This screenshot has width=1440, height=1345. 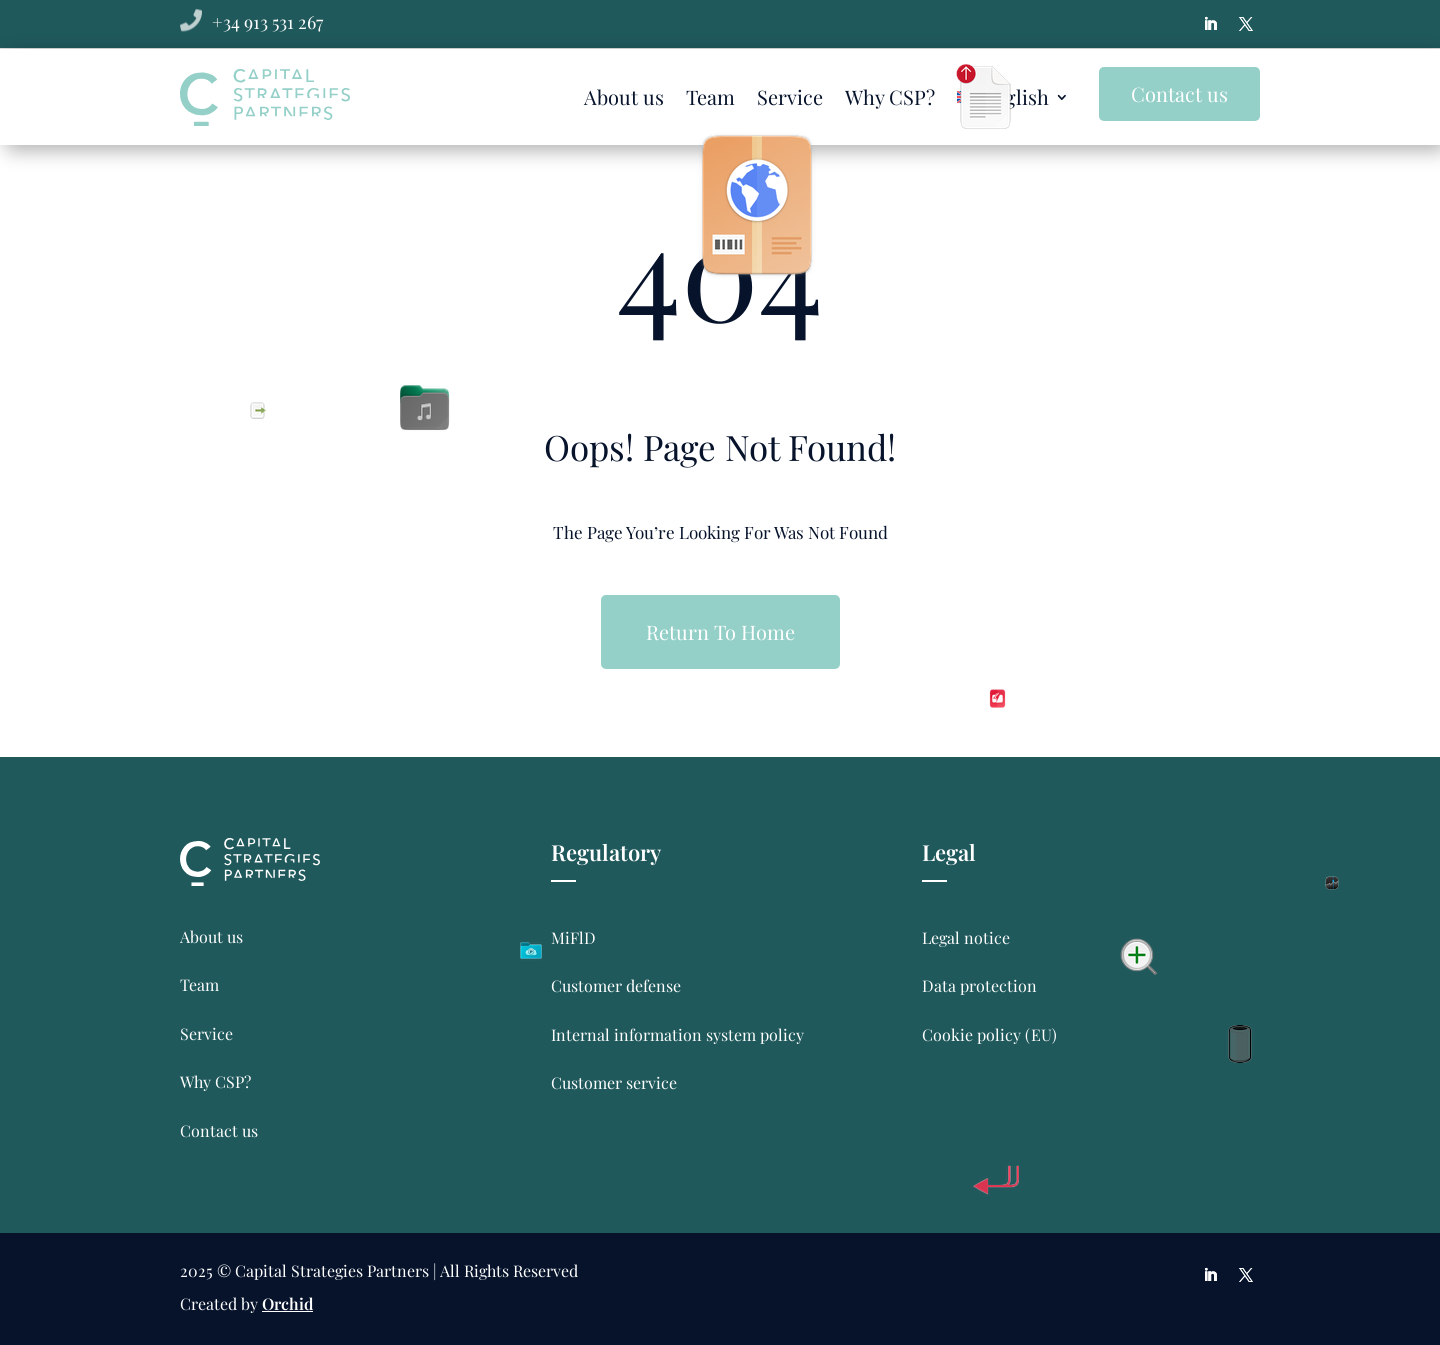 What do you see at coordinates (985, 97) in the screenshot?
I see `send file via bluetooth` at bounding box center [985, 97].